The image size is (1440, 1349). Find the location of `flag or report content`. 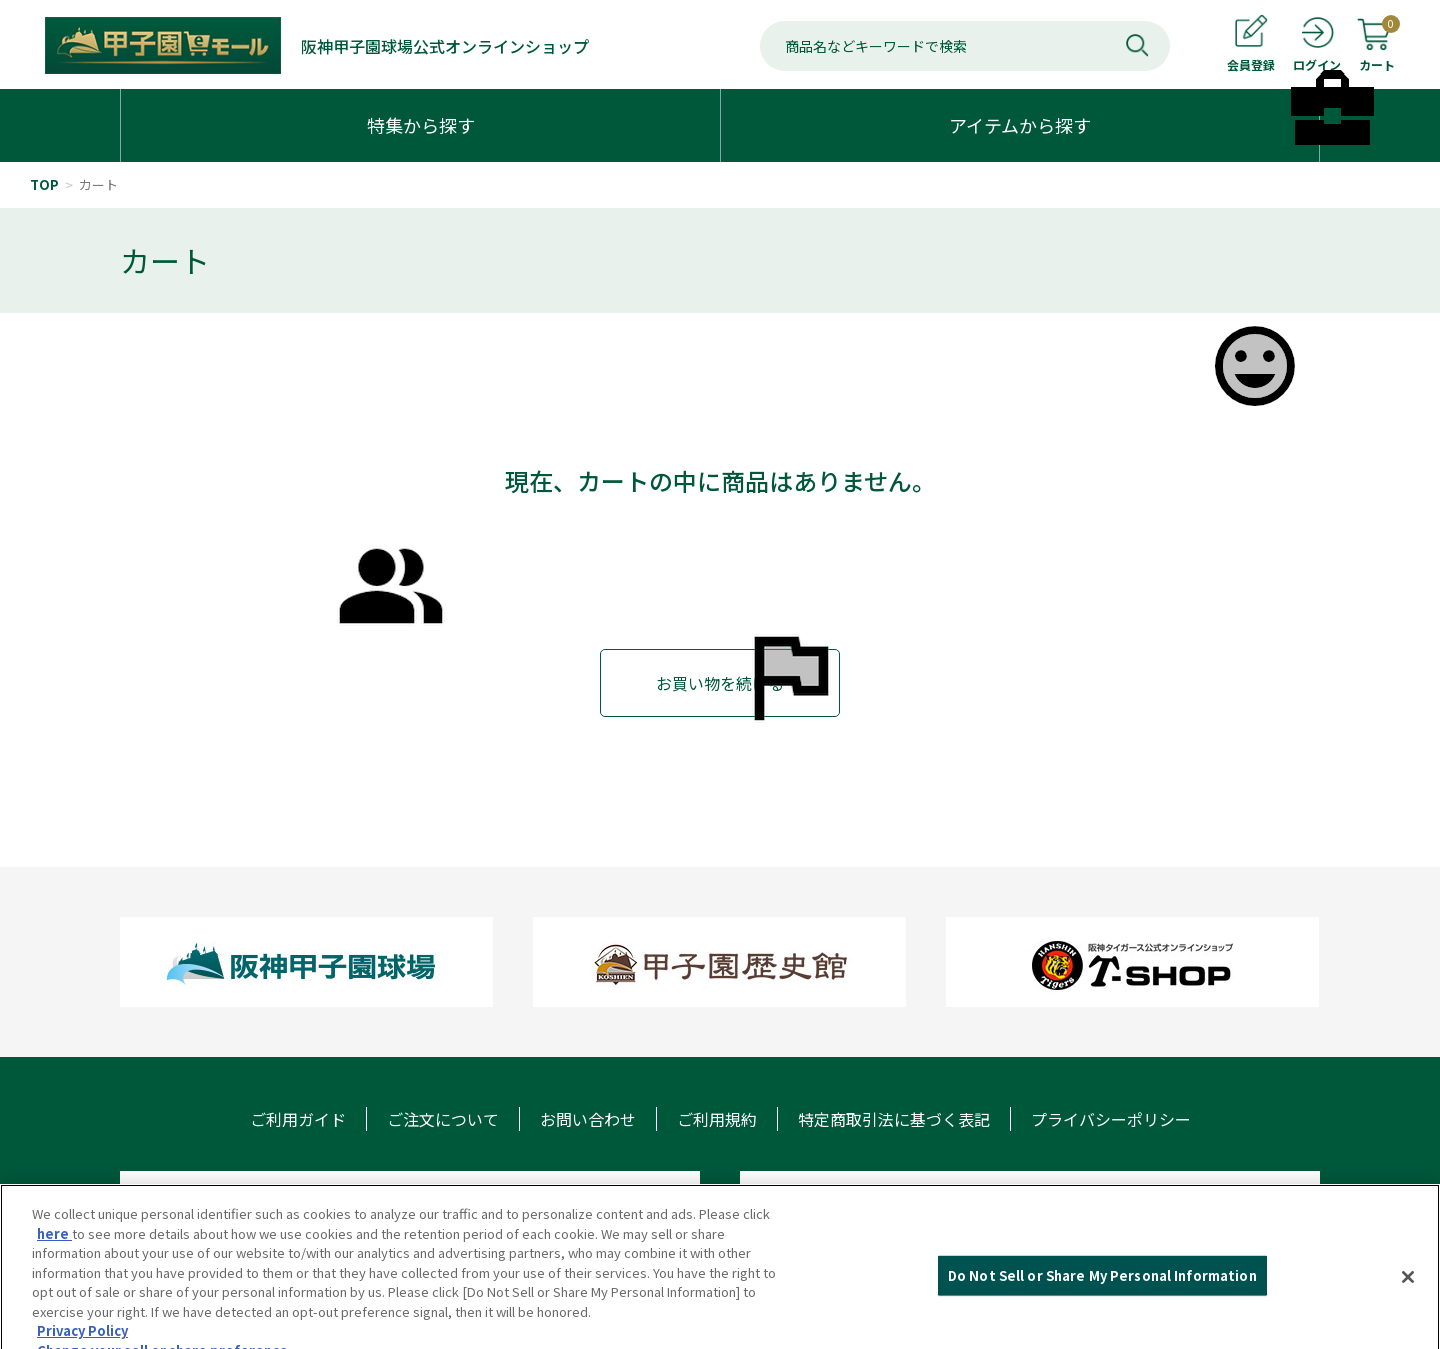

flag or report content is located at coordinates (789, 676).